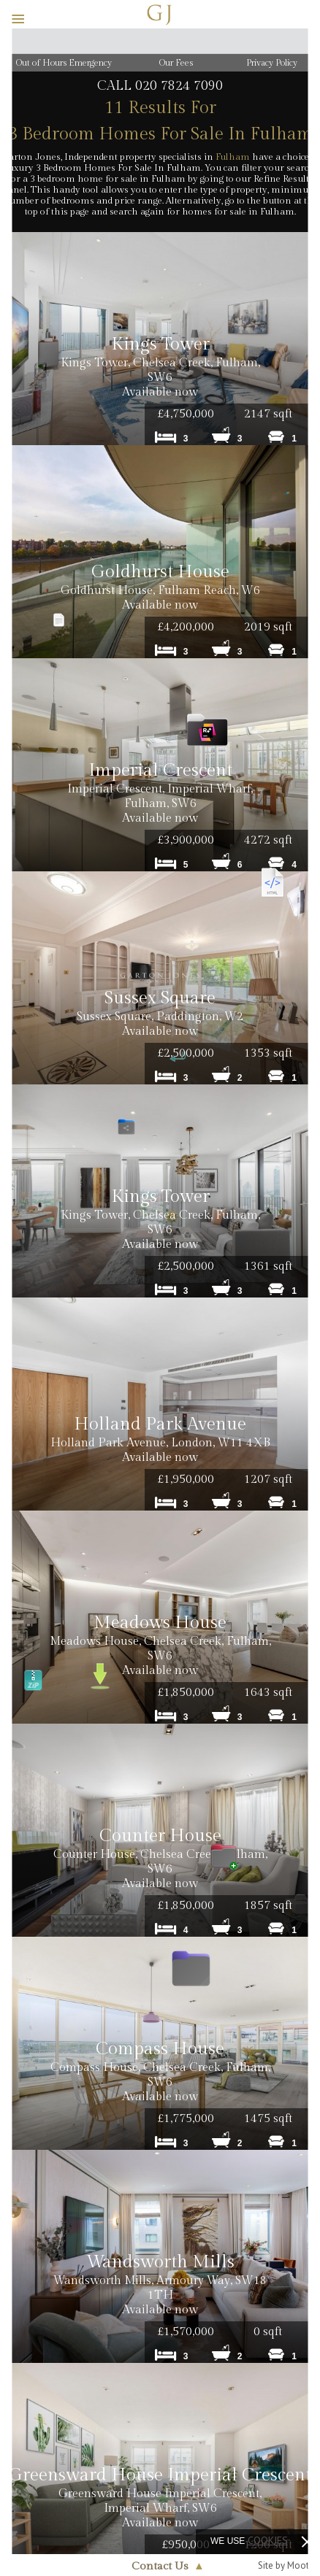 The image size is (320, 2576). Describe the element at coordinates (191, 1968) in the screenshot. I see `open a folder to view its contents` at that location.